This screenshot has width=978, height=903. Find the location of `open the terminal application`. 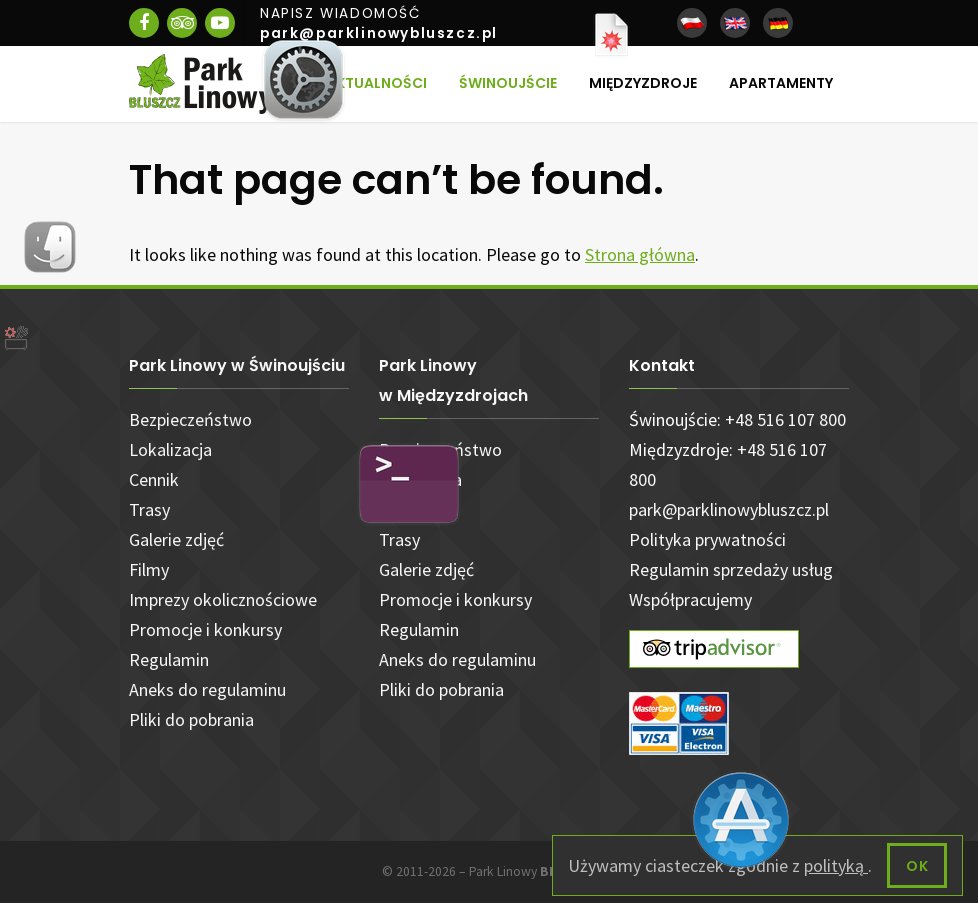

open the terminal application is located at coordinates (409, 484).